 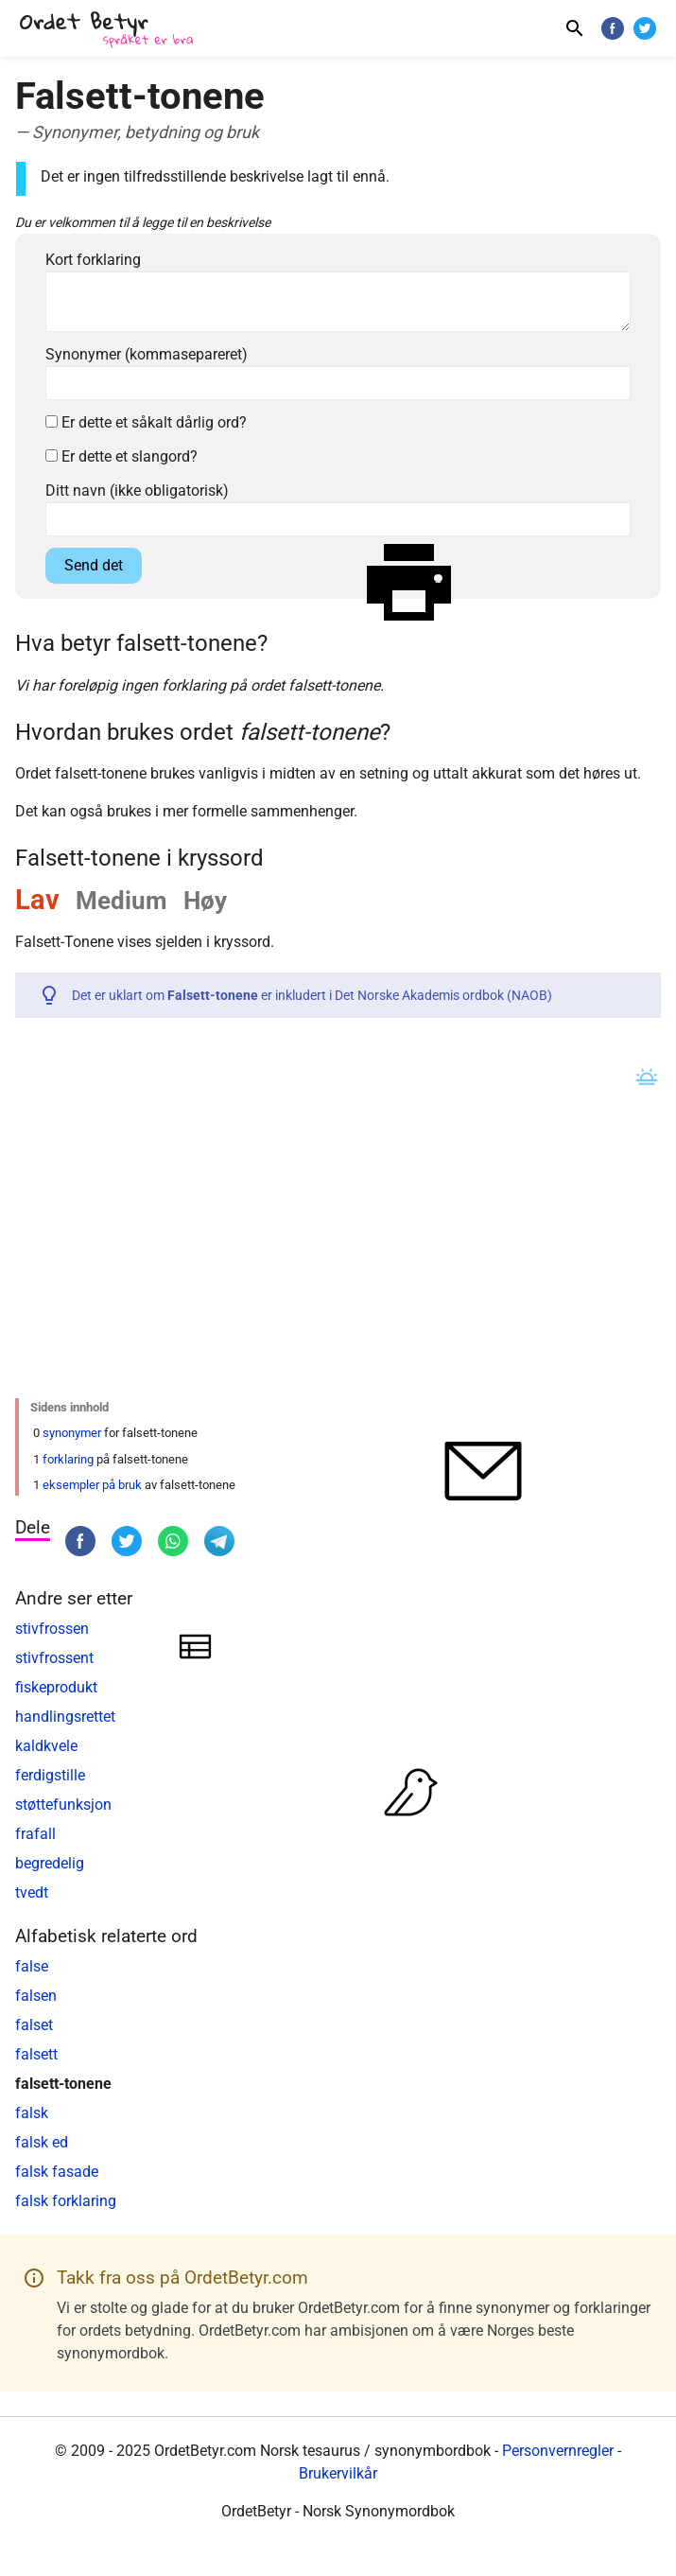 I want to click on access twitter or social media sharing, so click(x=411, y=1794).